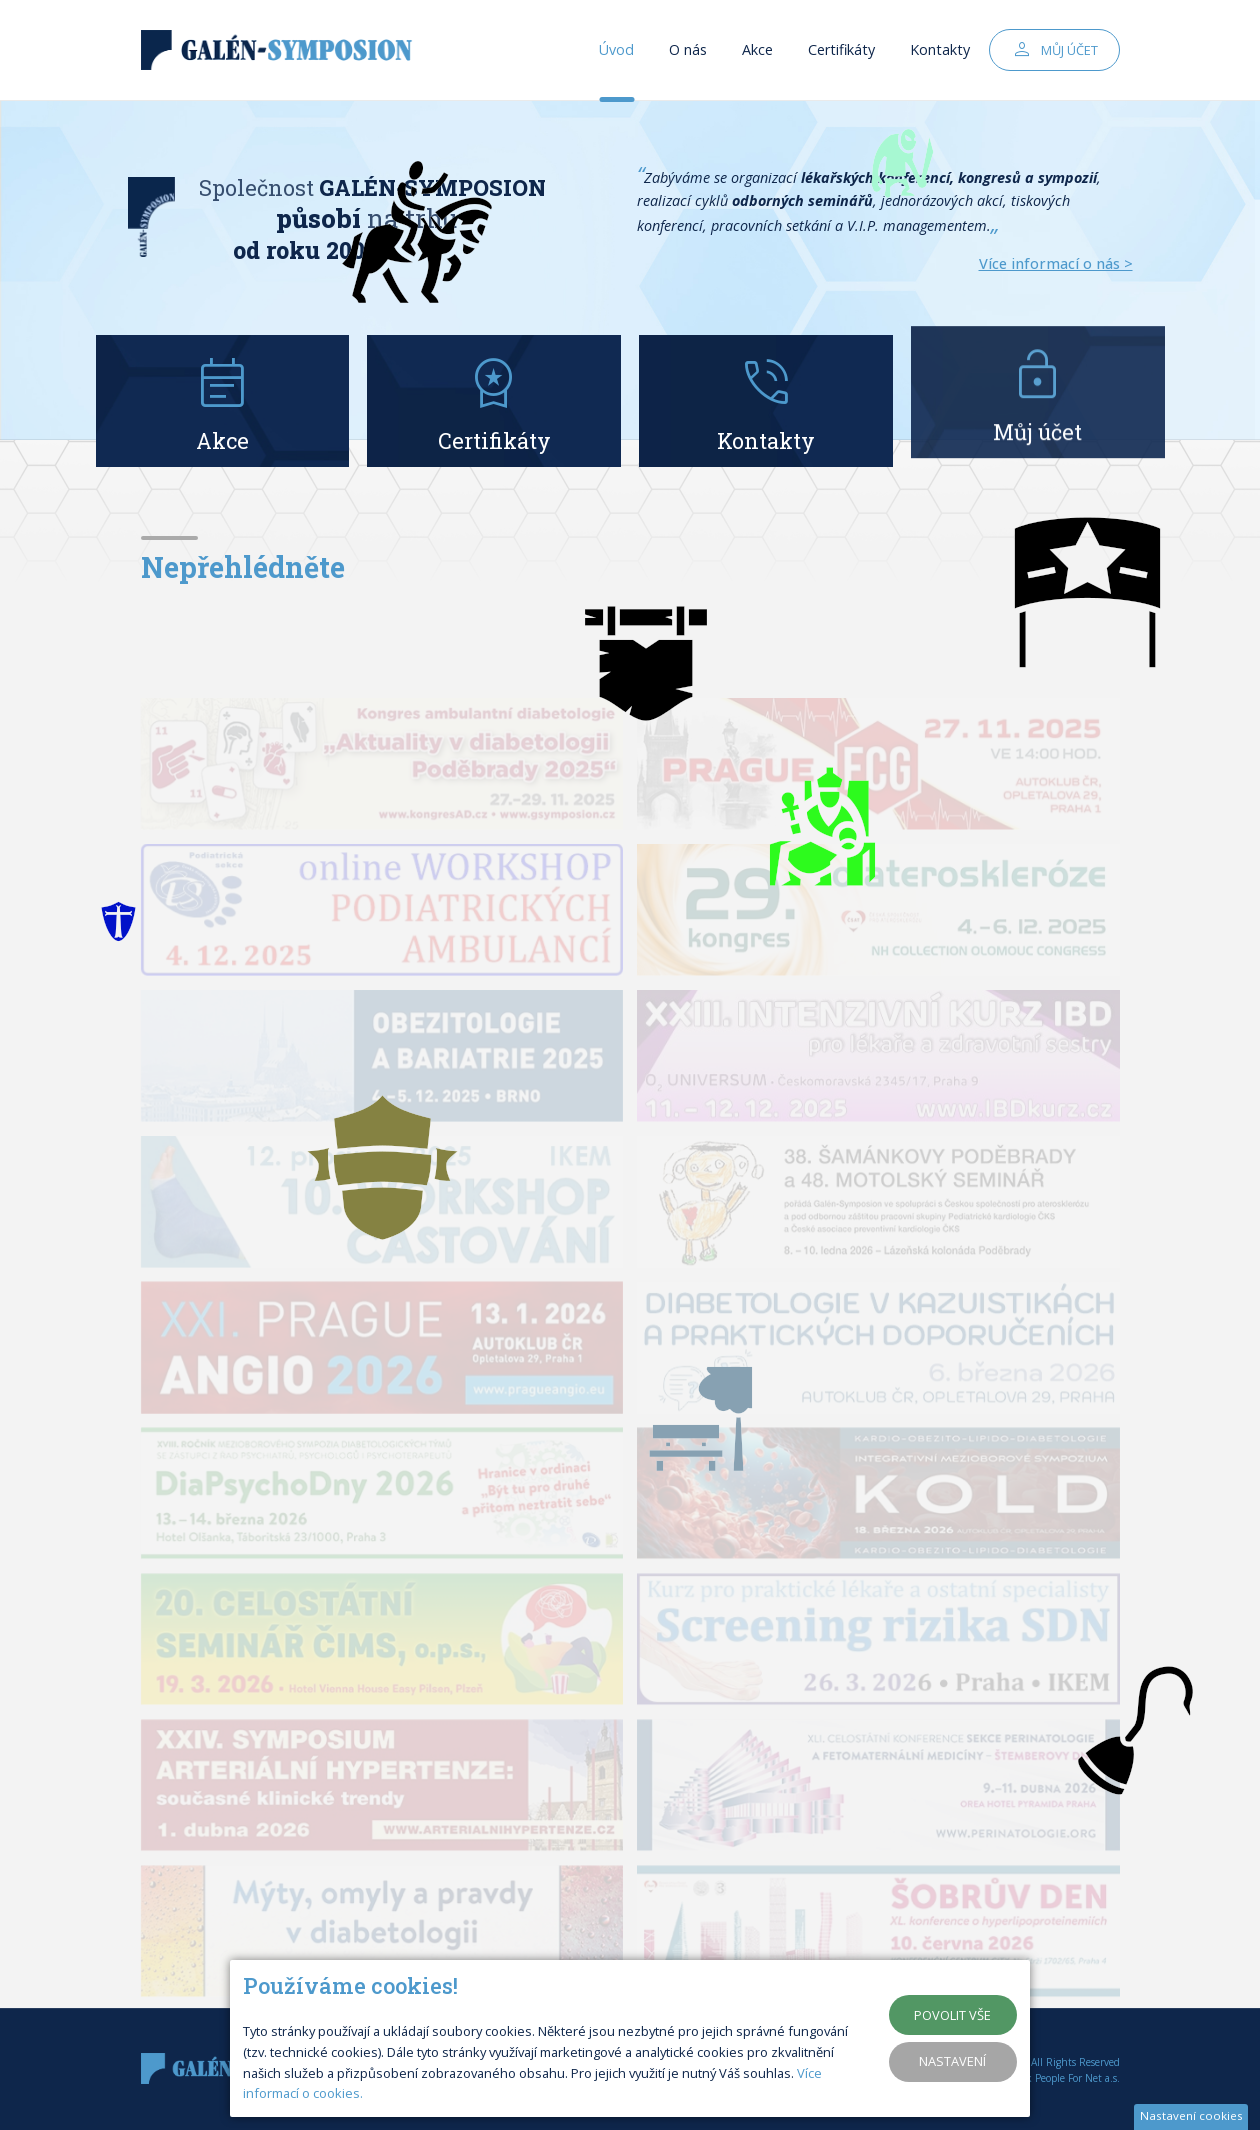 The image size is (1260, 2130). What do you see at coordinates (700, 1419) in the screenshot?
I see `find nearby parks or rest areas` at bounding box center [700, 1419].